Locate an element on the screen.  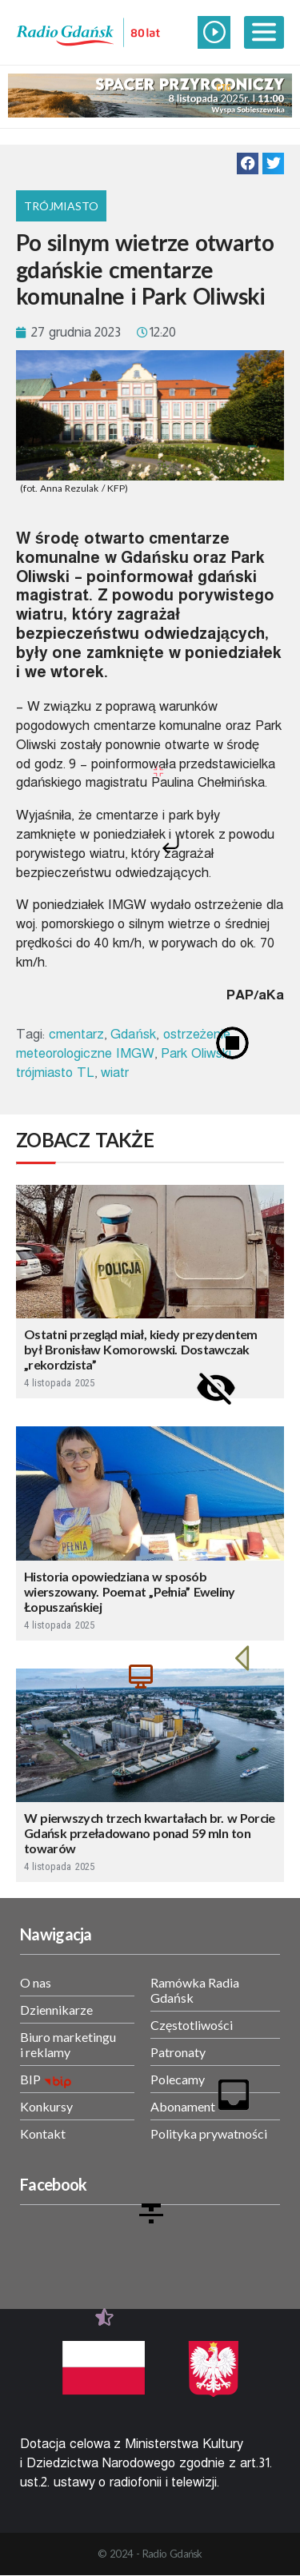
view on desktop display is located at coordinates (141, 1677).